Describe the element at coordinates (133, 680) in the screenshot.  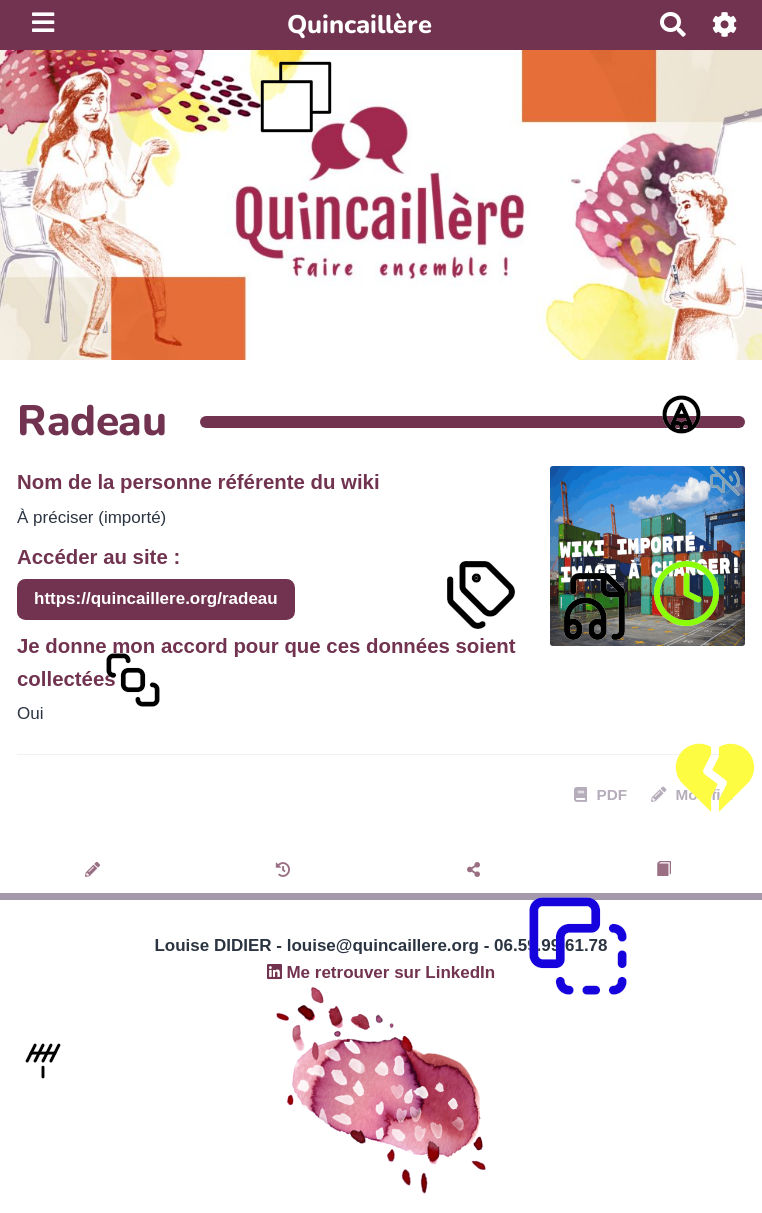
I see `bring selected layer to front` at that location.